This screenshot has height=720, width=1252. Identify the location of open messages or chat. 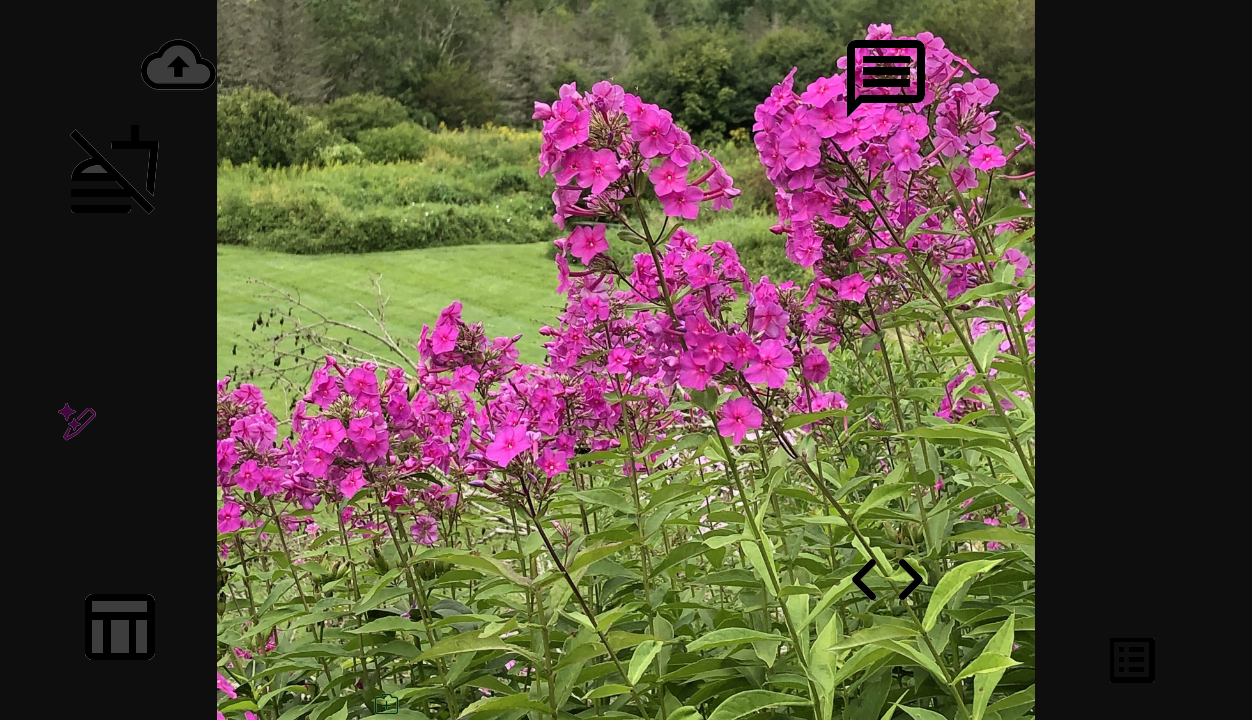
(886, 79).